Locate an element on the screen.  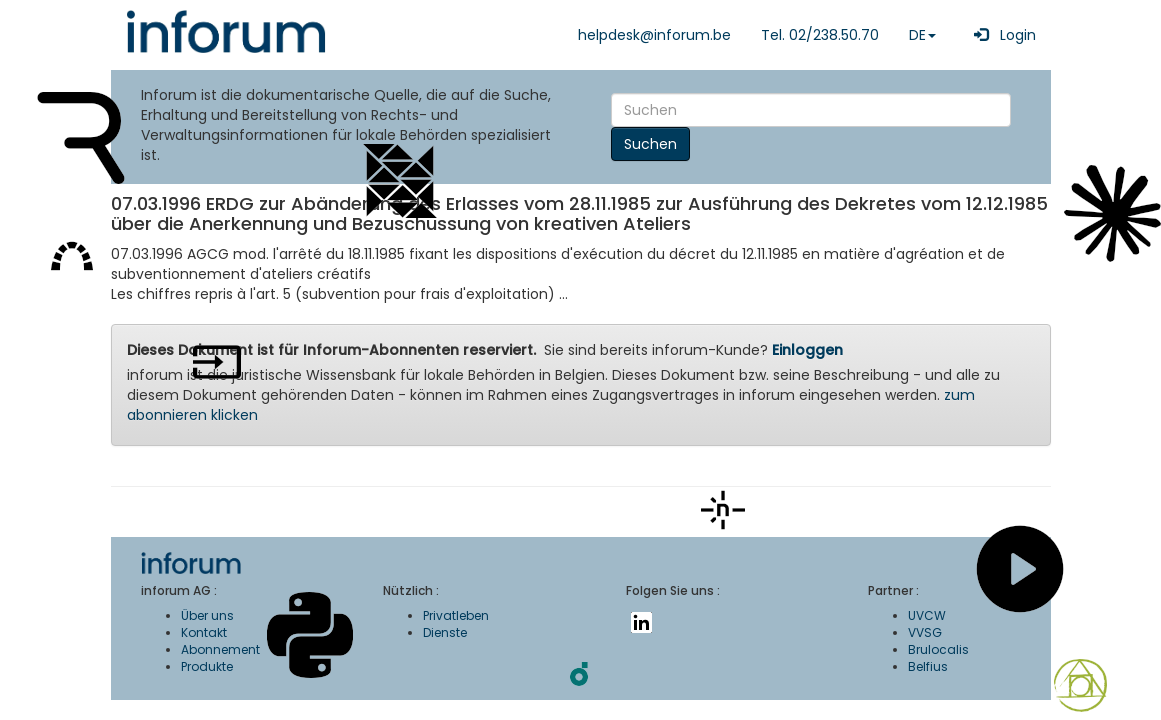
NSIS (Nullsoft Scriptable Install System) logo is located at coordinates (400, 181).